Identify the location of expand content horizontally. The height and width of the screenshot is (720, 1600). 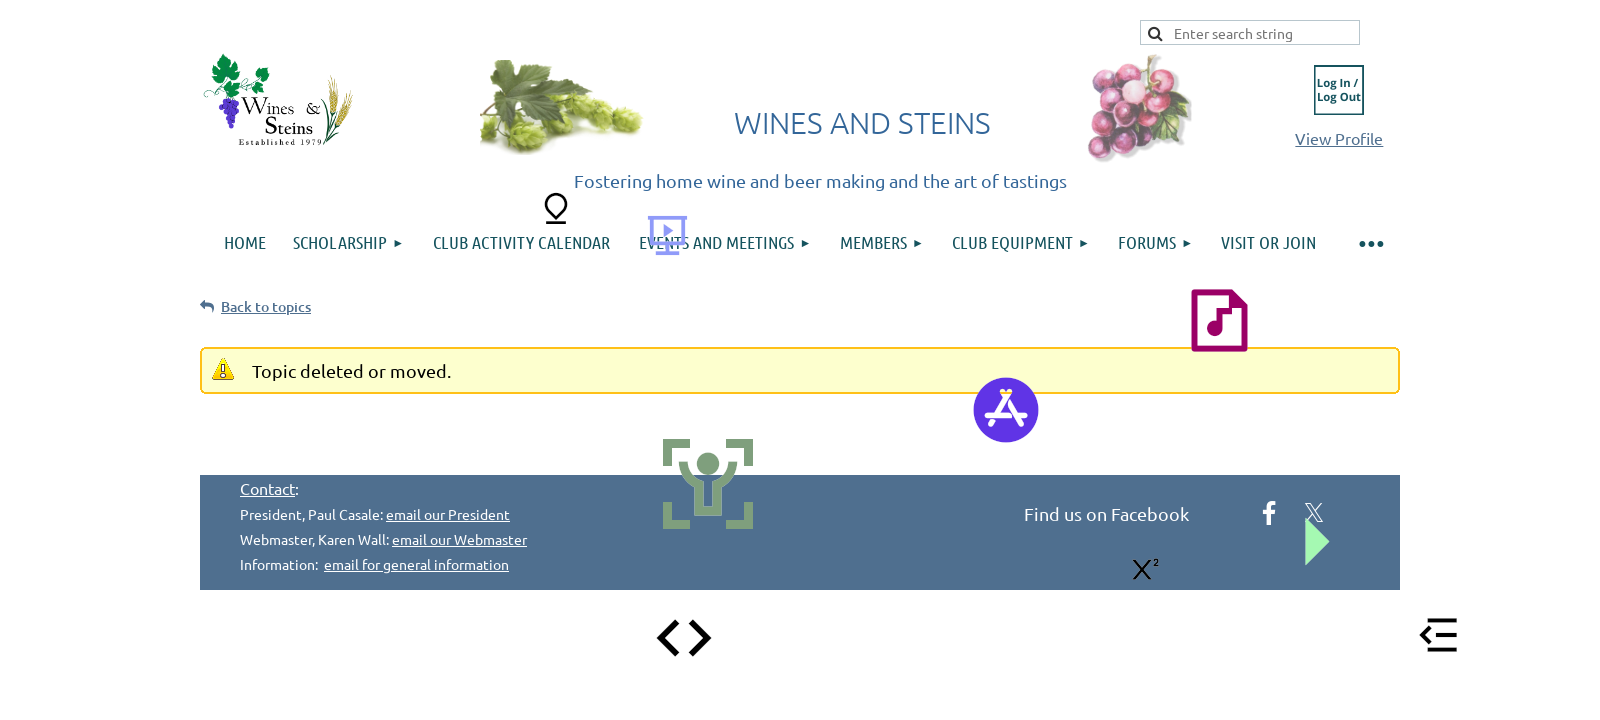
(684, 638).